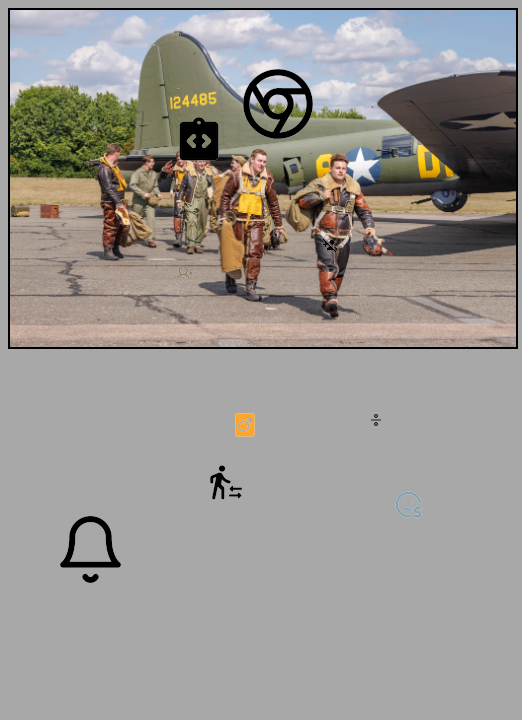  What do you see at coordinates (330, 245) in the screenshot?
I see `indicates adding contacts is disabled` at bounding box center [330, 245].